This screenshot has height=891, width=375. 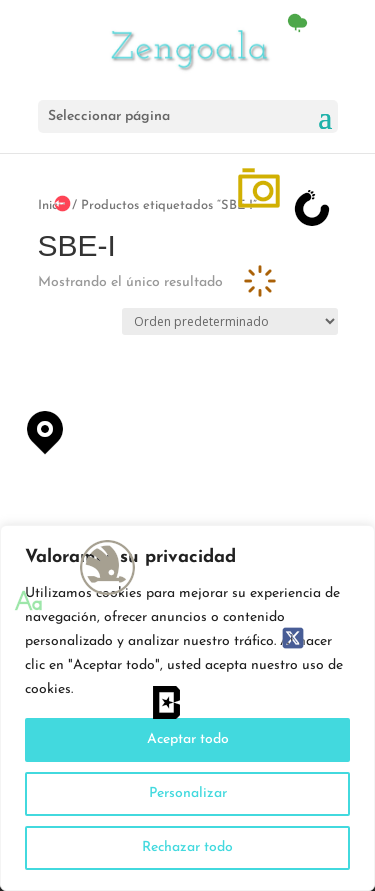 I want to click on Škoda brand logo, so click(x=107, y=567).